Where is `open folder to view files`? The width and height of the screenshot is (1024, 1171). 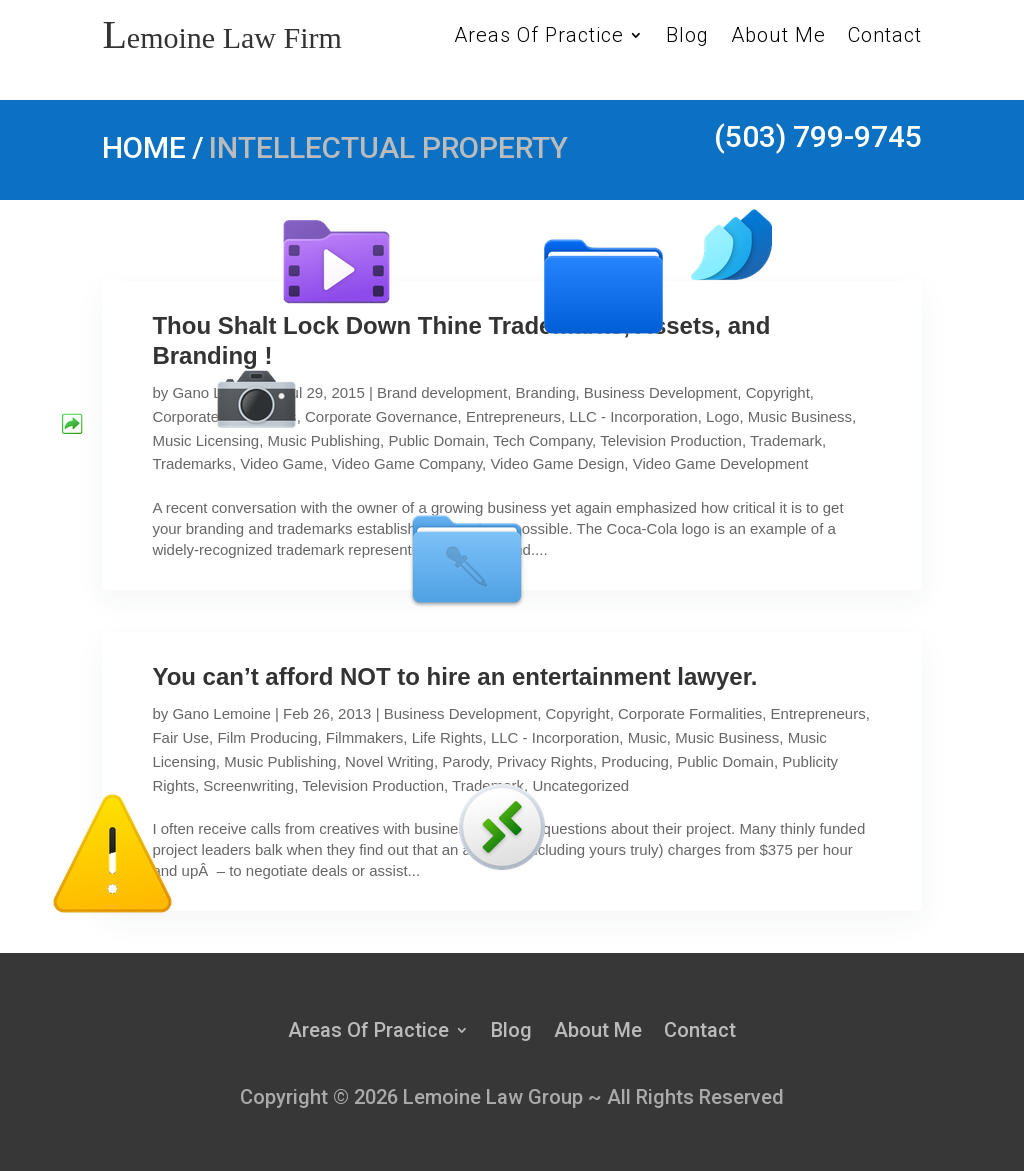
open folder to view files is located at coordinates (603, 286).